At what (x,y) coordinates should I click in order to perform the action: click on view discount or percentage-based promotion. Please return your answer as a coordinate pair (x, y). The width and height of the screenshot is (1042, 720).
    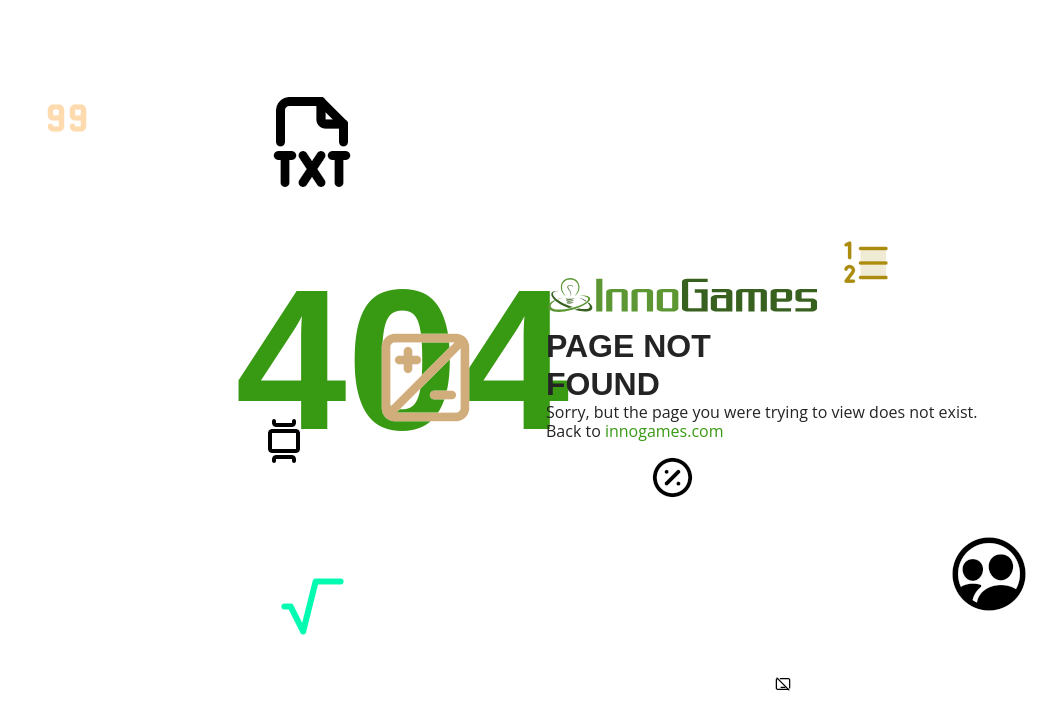
    Looking at the image, I should click on (672, 477).